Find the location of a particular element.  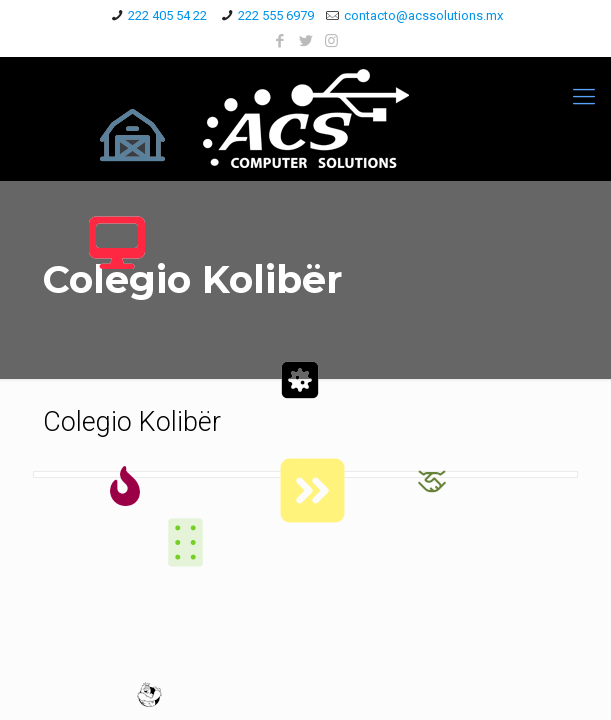

indicates virus or malware detected is located at coordinates (300, 380).